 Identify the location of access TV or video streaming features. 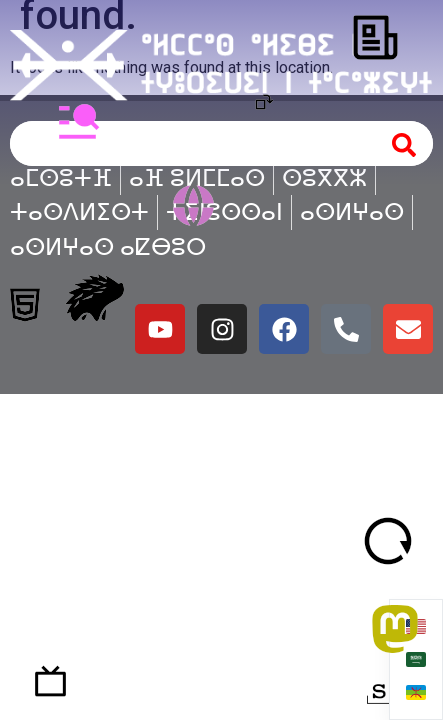
(50, 682).